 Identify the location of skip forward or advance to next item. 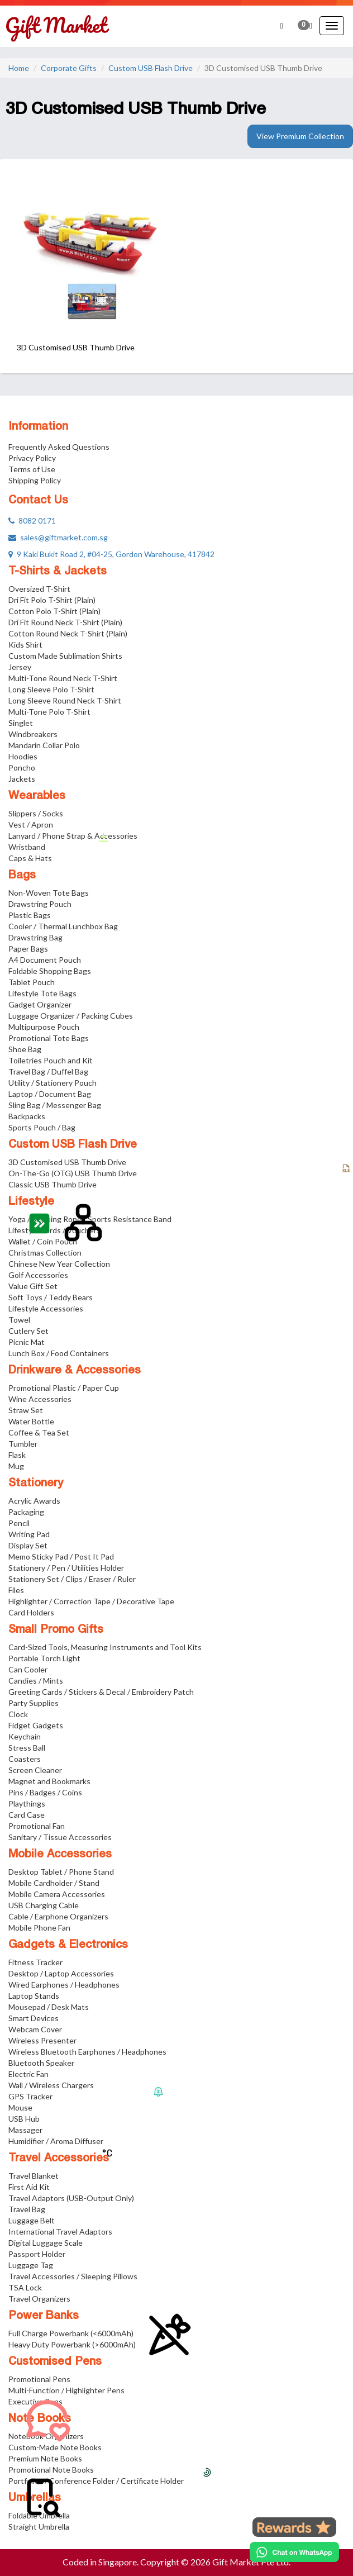
(39, 1223).